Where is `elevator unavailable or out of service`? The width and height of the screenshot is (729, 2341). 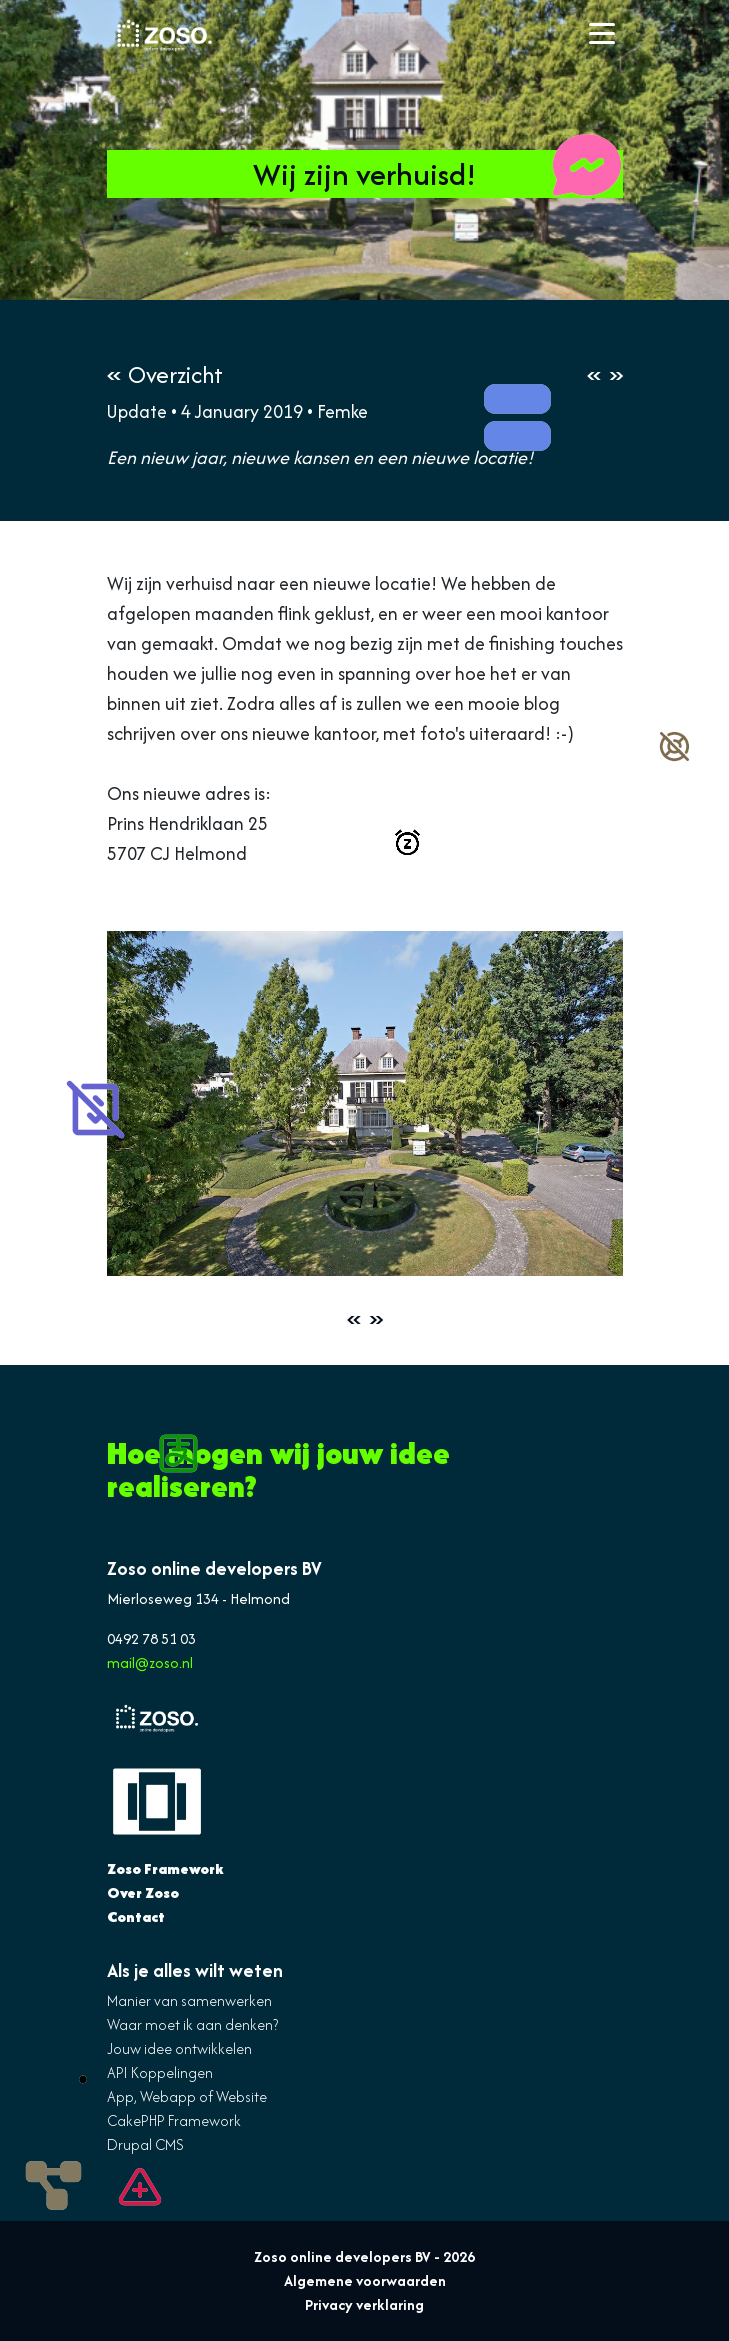 elevator unavailable or out of service is located at coordinates (95, 1109).